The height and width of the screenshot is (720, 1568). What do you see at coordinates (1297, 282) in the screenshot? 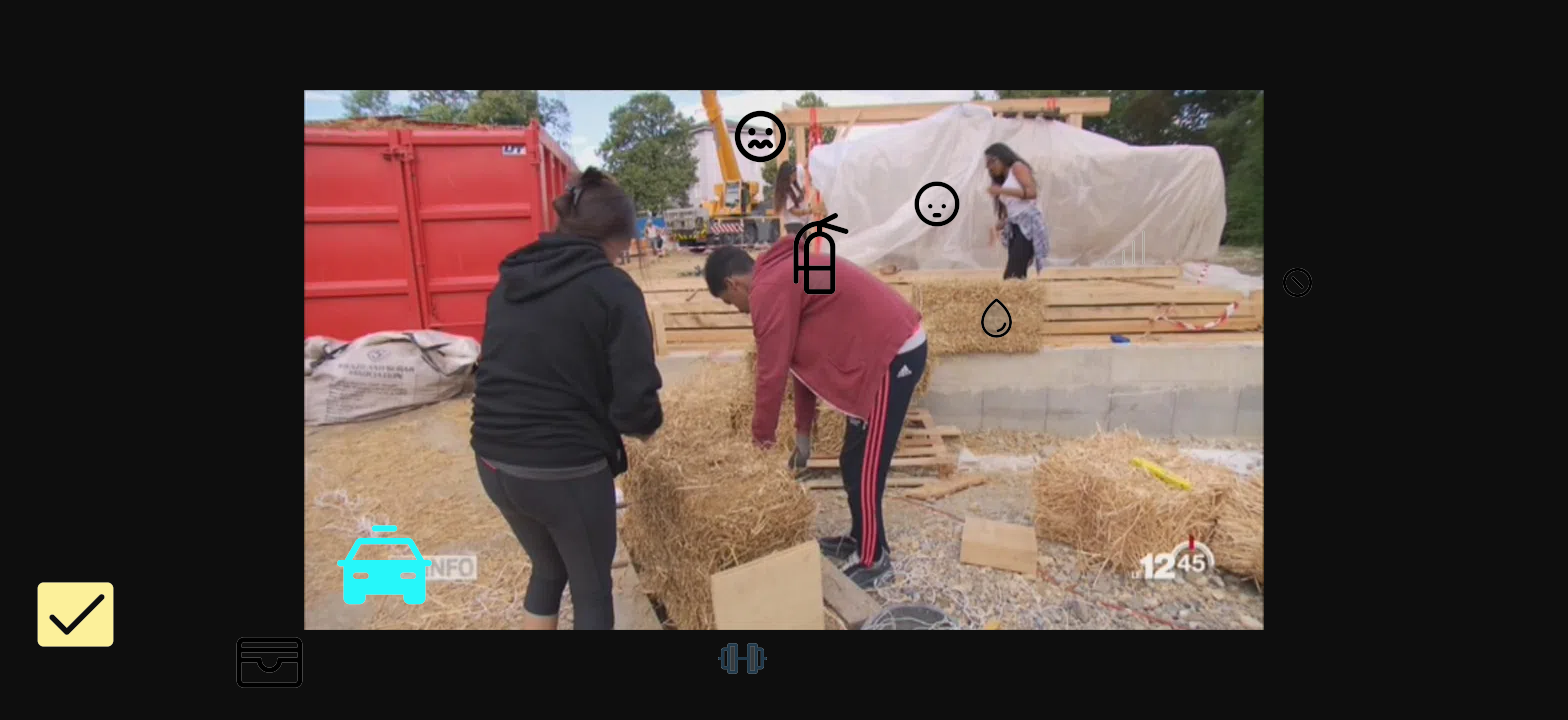
I see `indicates a forbidden or prohibited action` at bounding box center [1297, 282].